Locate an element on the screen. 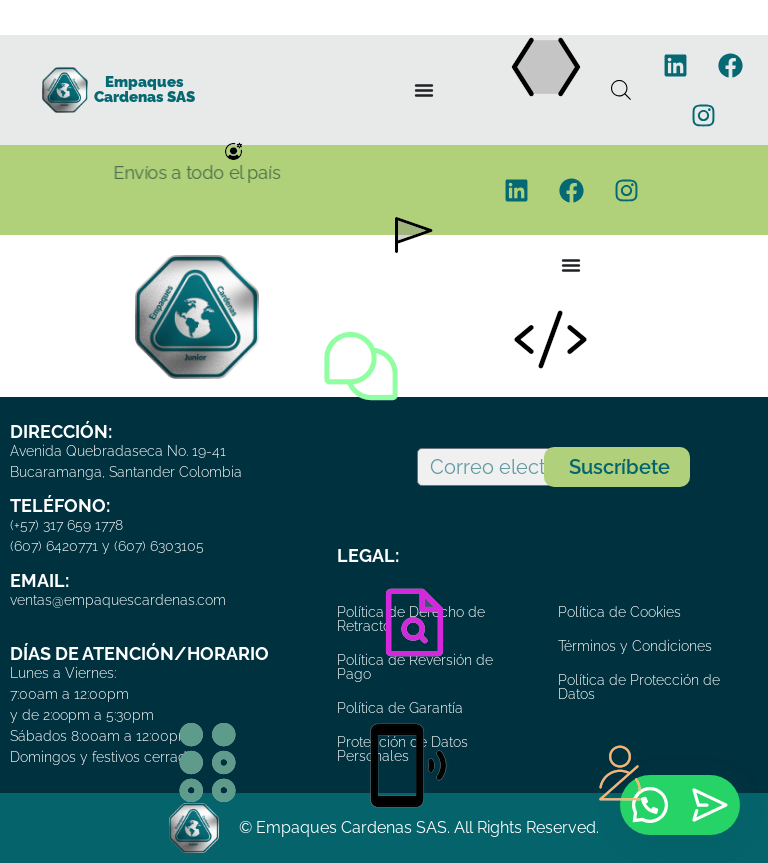 Image resolution: width=768 pixels, height=863 pixels. open chat or messaging is located at coordinates (361, 366).